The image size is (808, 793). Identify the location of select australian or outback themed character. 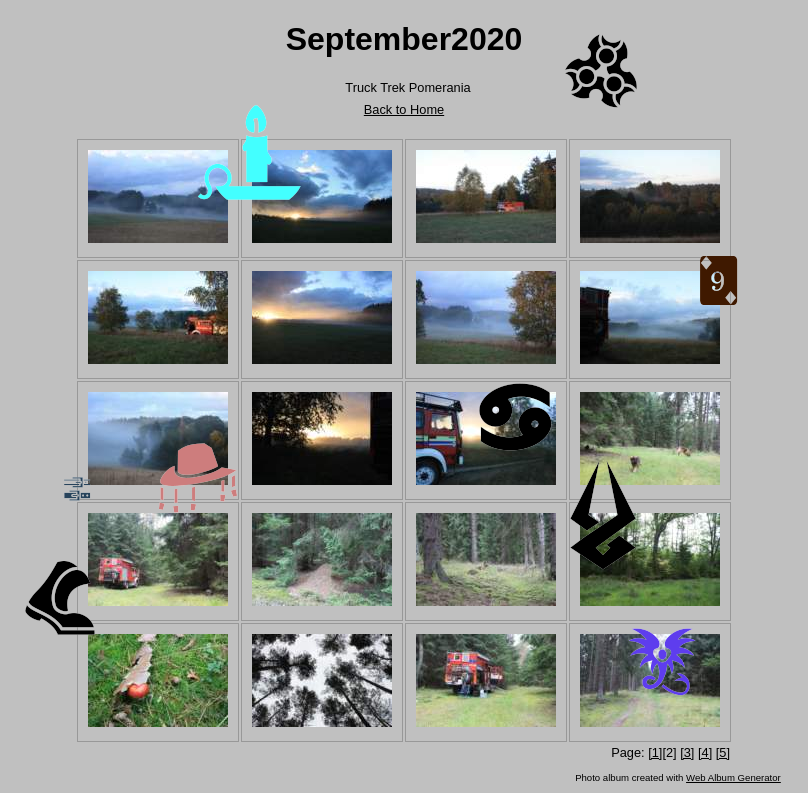
(198, 478).